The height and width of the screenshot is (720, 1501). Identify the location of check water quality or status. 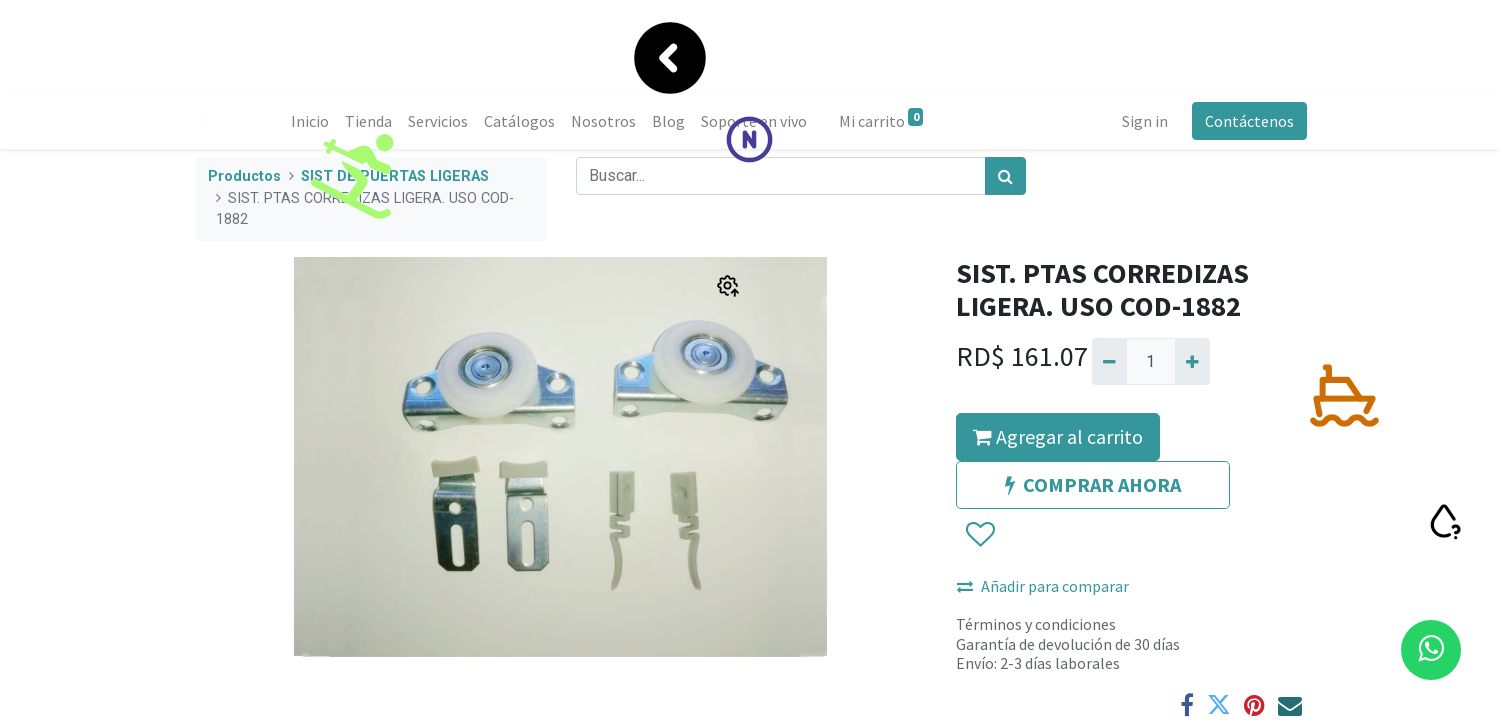
(1444, 521).